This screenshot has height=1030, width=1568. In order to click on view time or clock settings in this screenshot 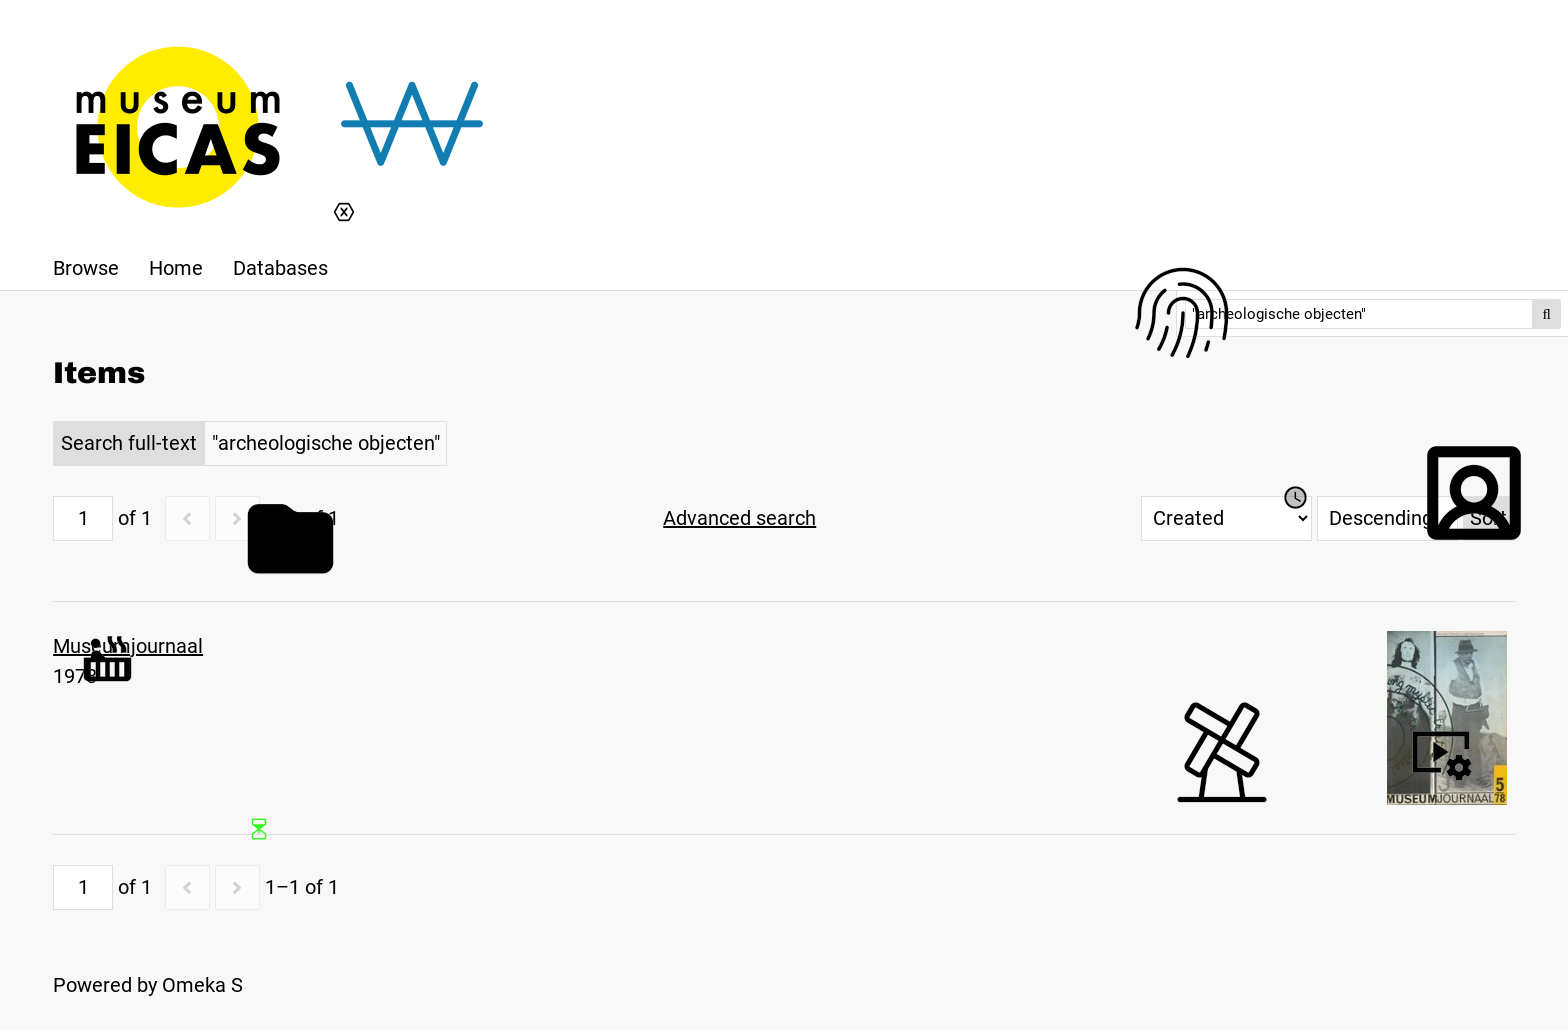, I will do `click(1295, 497)`.